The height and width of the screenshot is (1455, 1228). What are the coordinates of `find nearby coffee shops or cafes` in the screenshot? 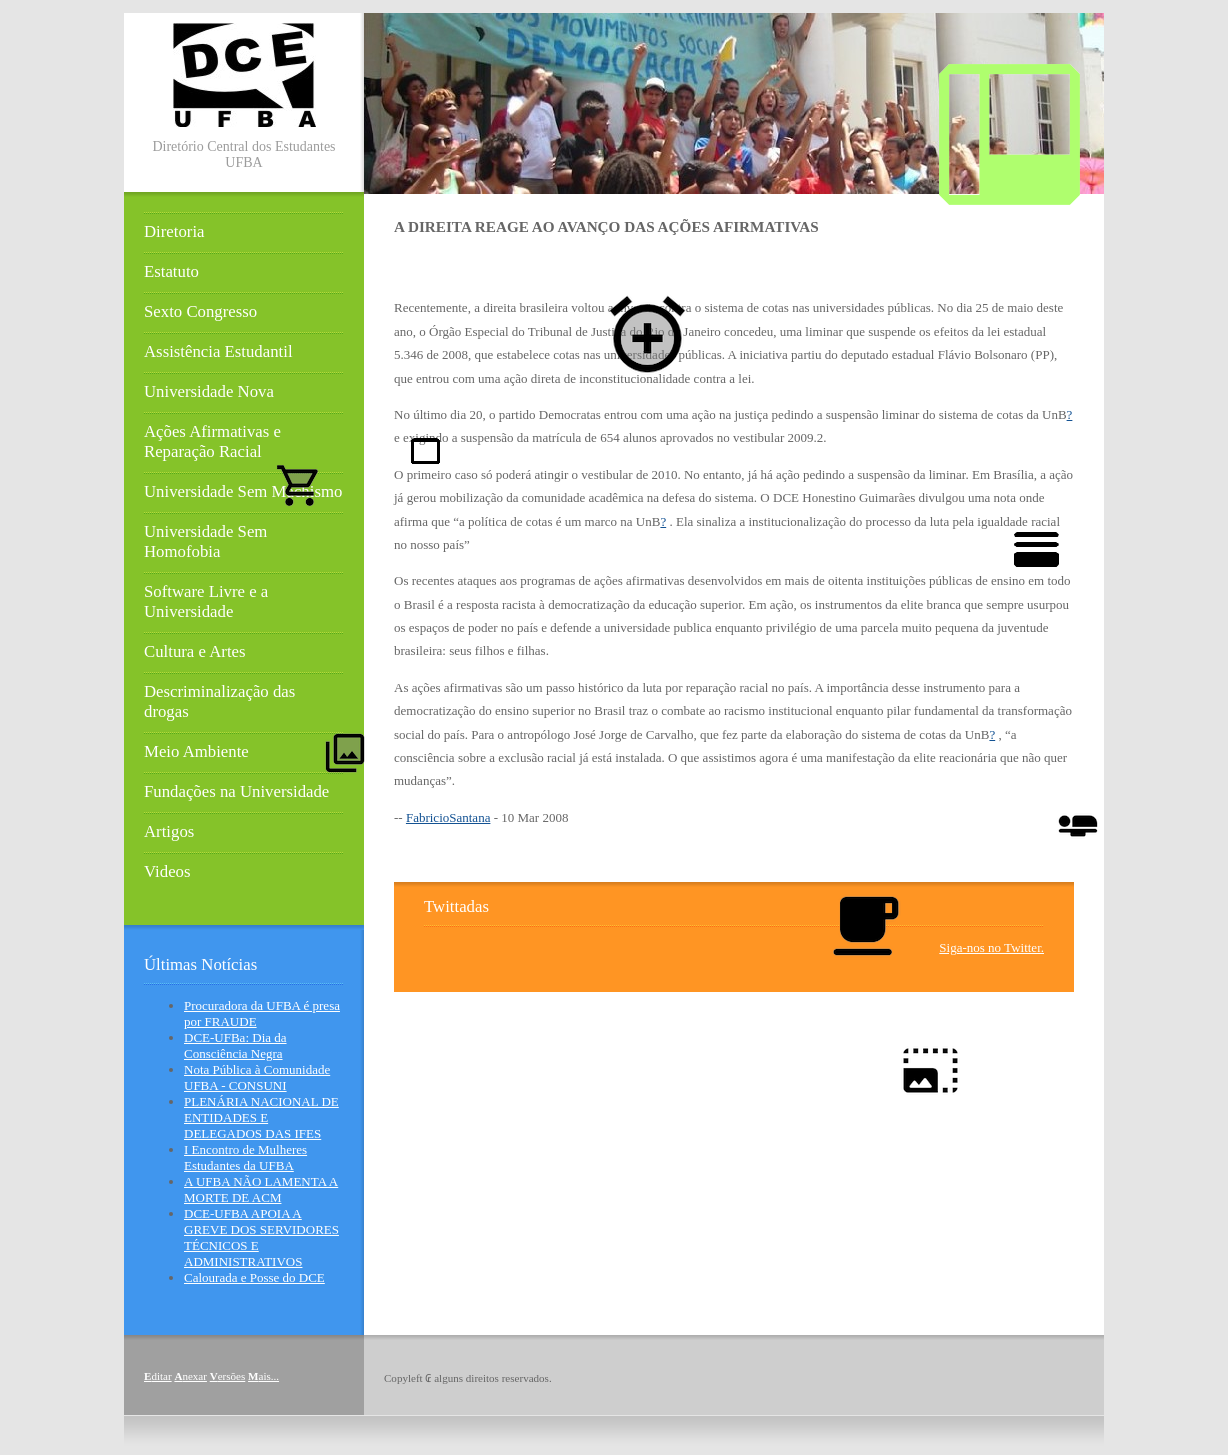 It's located at (866, 926).